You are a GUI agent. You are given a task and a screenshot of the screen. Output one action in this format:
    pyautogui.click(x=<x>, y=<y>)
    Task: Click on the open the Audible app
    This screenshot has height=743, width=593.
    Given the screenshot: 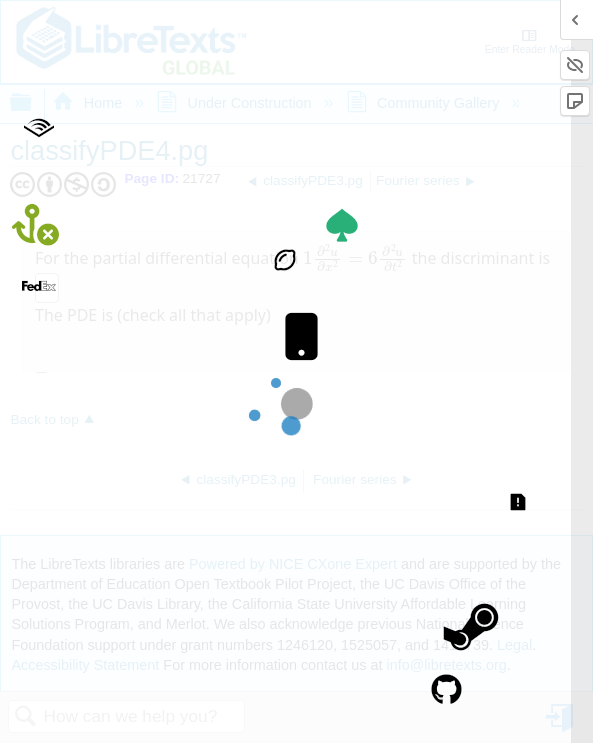 What is the action you would take?
    pyautogui.click(x=39, y=128)
    